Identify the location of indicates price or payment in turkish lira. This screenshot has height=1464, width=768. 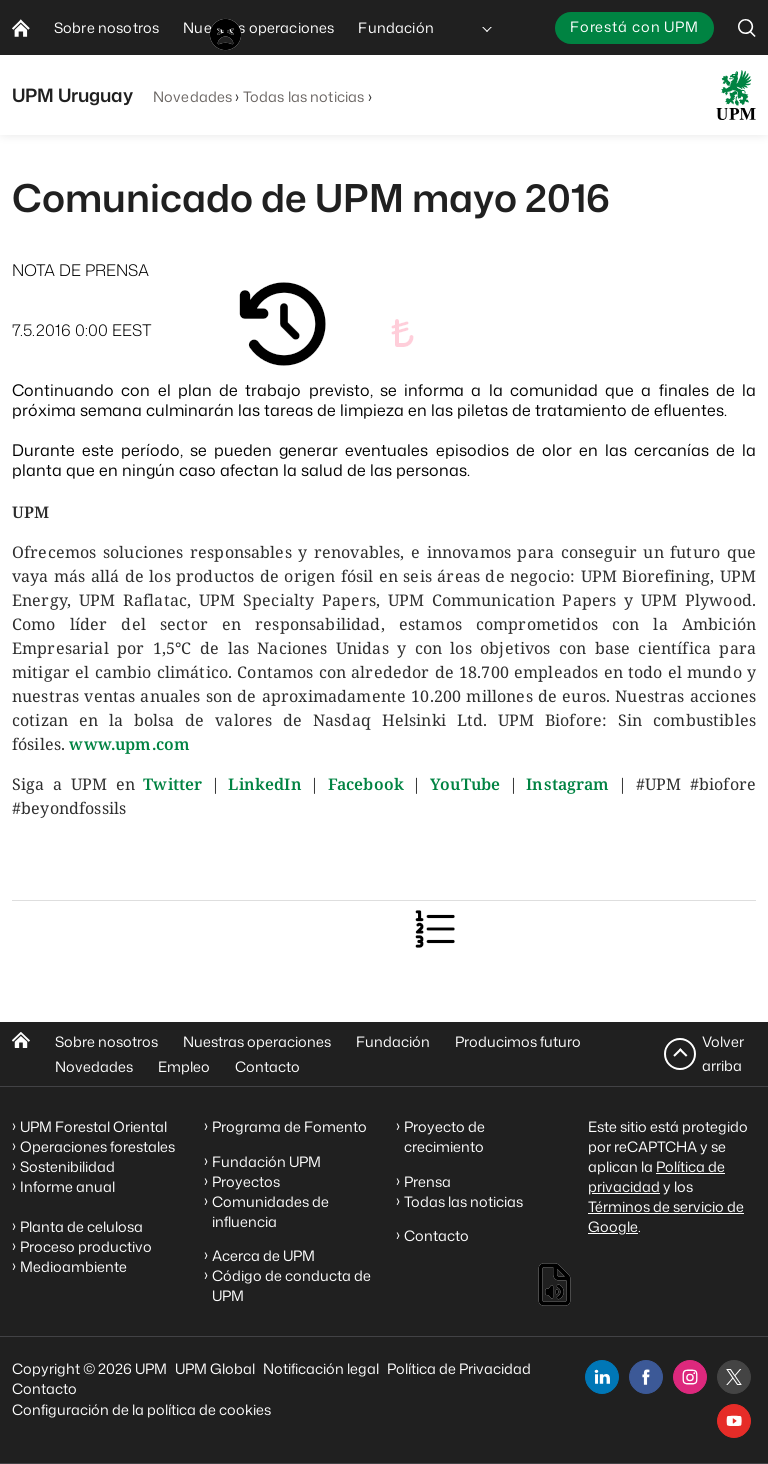
(401, 333).